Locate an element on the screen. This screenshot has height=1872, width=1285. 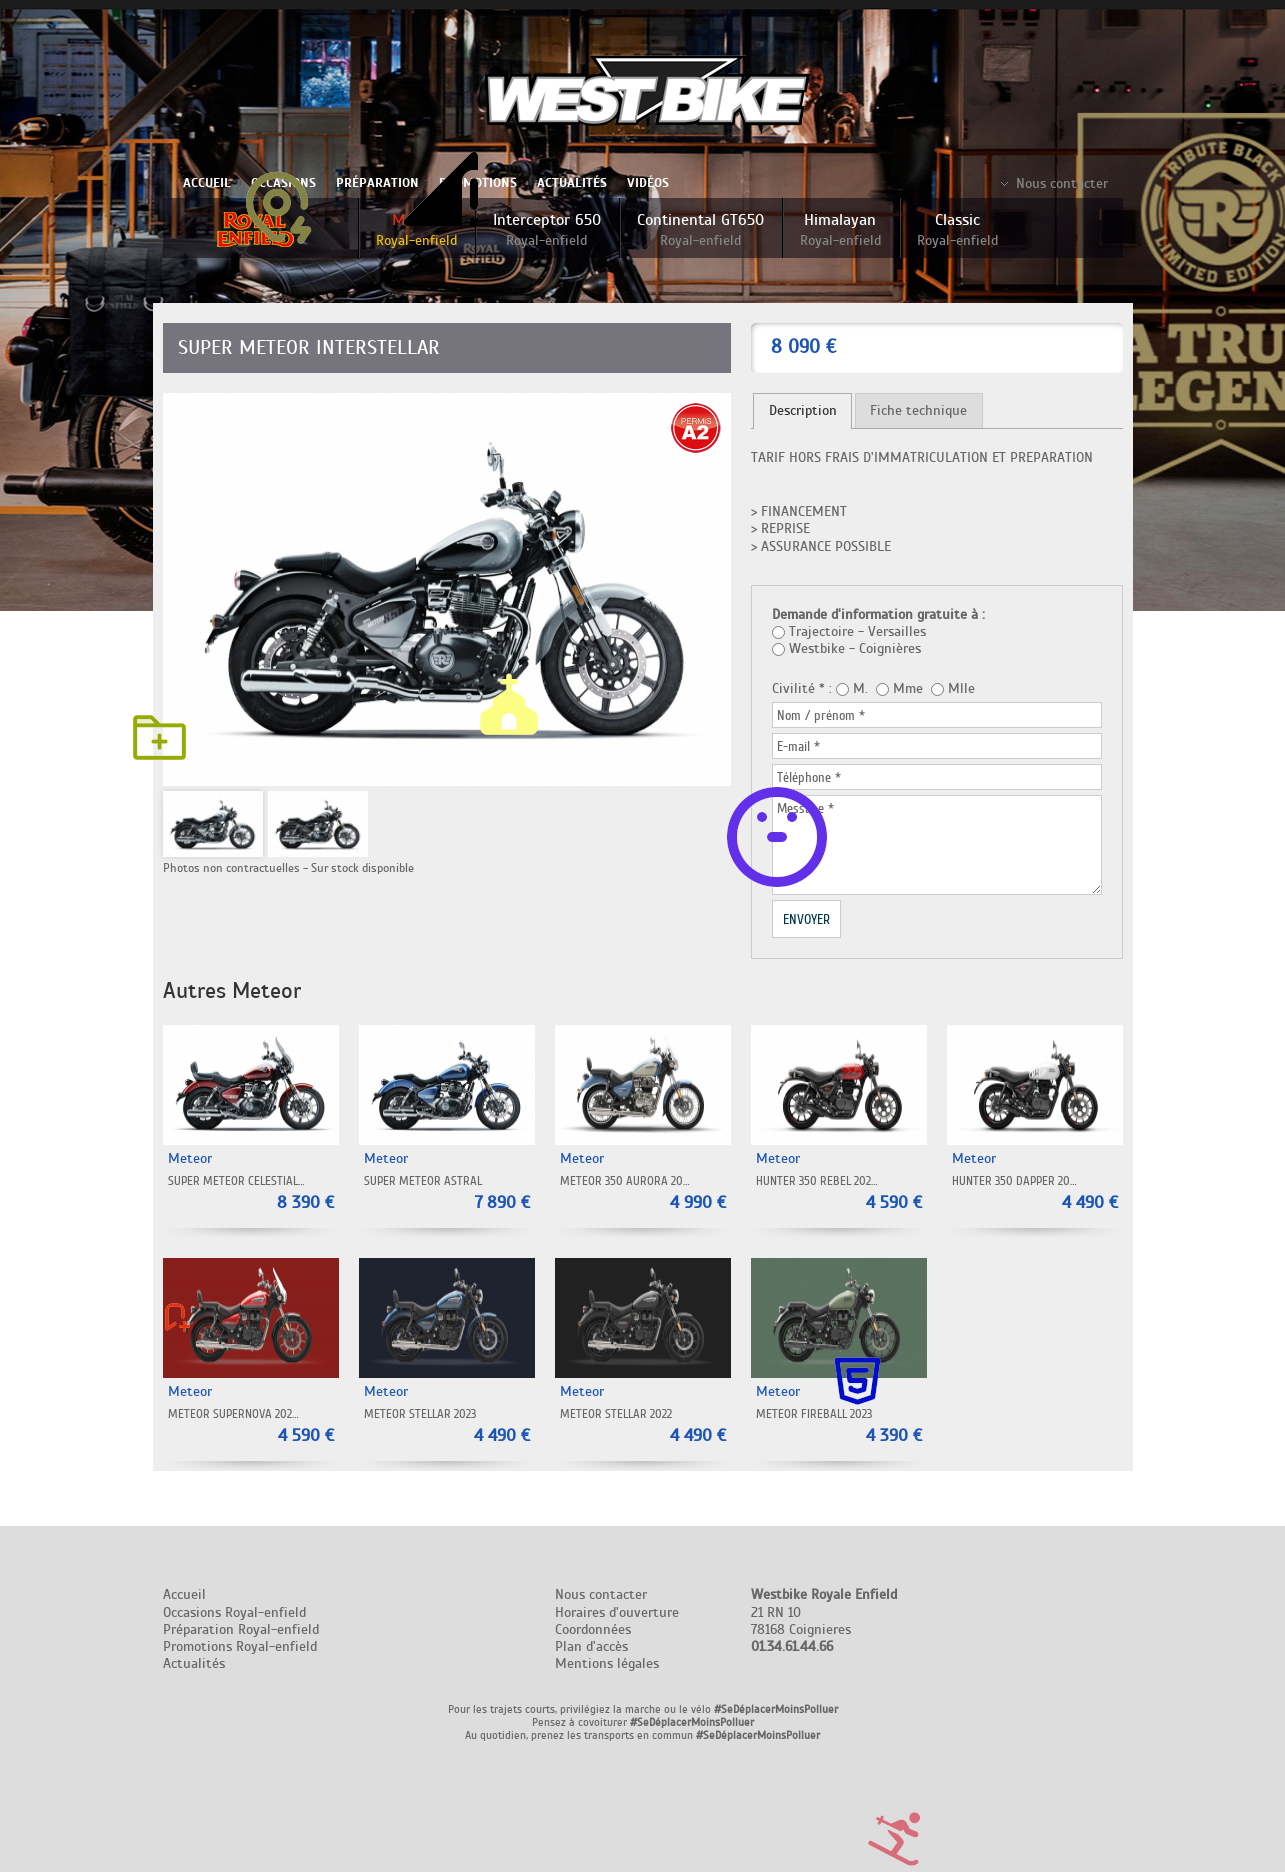
create a new folder is located at coordinates (159, 737).